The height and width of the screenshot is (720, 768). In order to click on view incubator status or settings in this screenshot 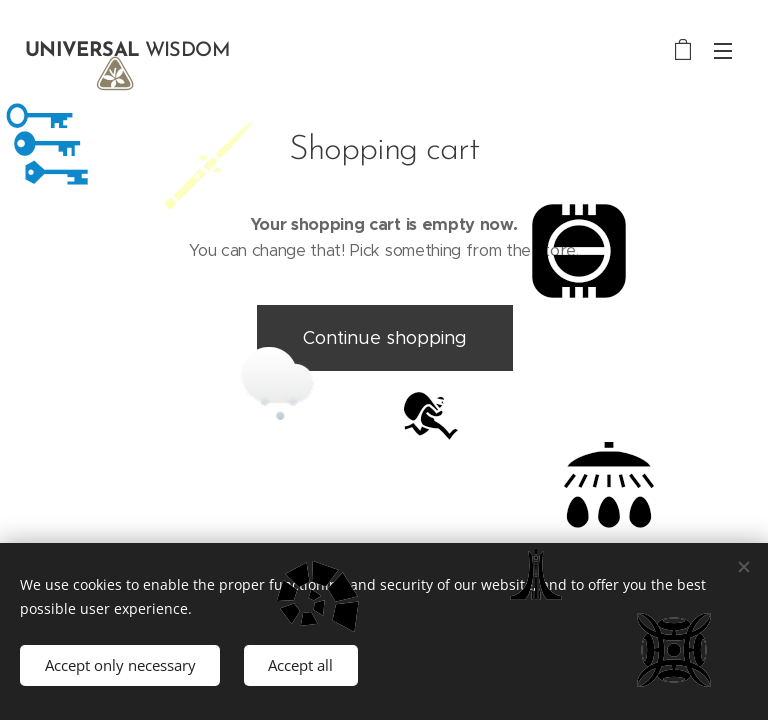, I will do `click(609, 484)`.